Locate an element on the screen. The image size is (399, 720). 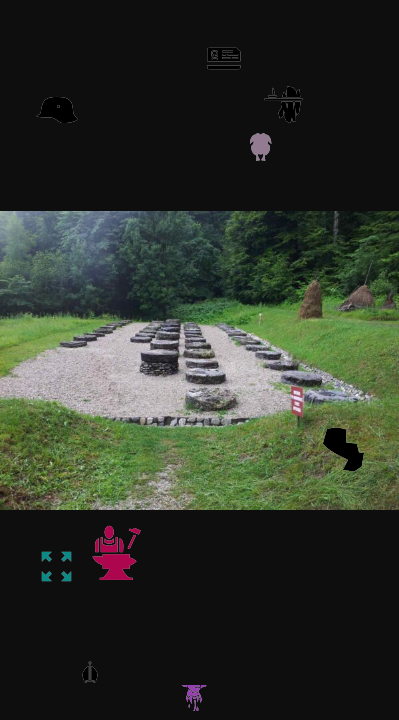
expand content to fullscreen is located at coordinates (56, 566).